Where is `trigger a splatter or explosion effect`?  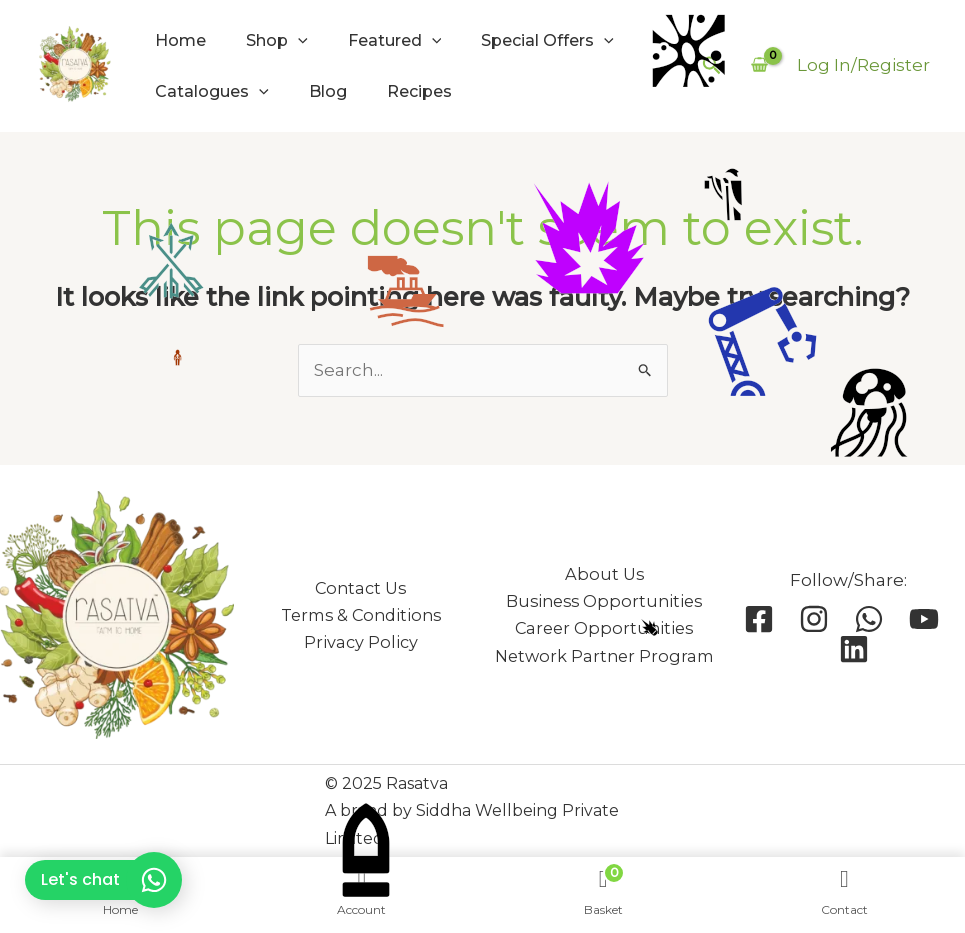
trigger a splatter or explosion effect is located at coordinates (689, 51).